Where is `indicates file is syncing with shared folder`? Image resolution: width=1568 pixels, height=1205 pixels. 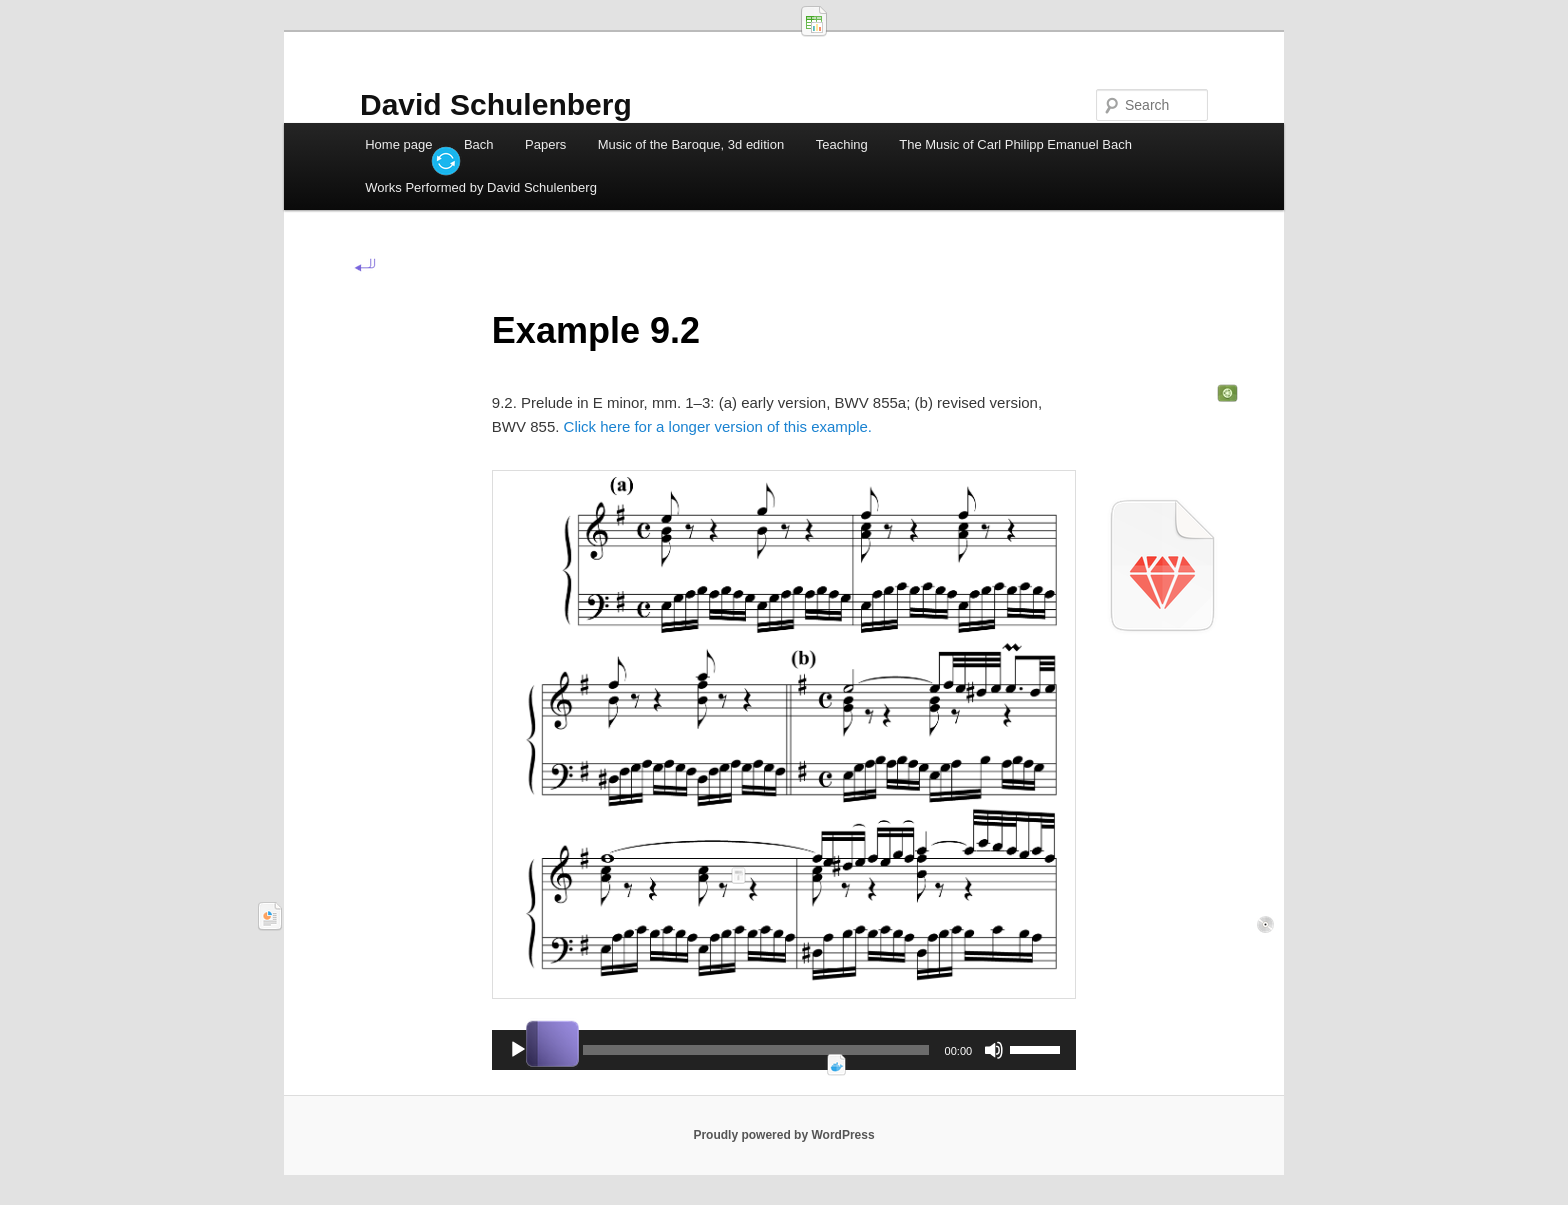
indicates file is syncing with shared folder is located at coordinates (446, 161).